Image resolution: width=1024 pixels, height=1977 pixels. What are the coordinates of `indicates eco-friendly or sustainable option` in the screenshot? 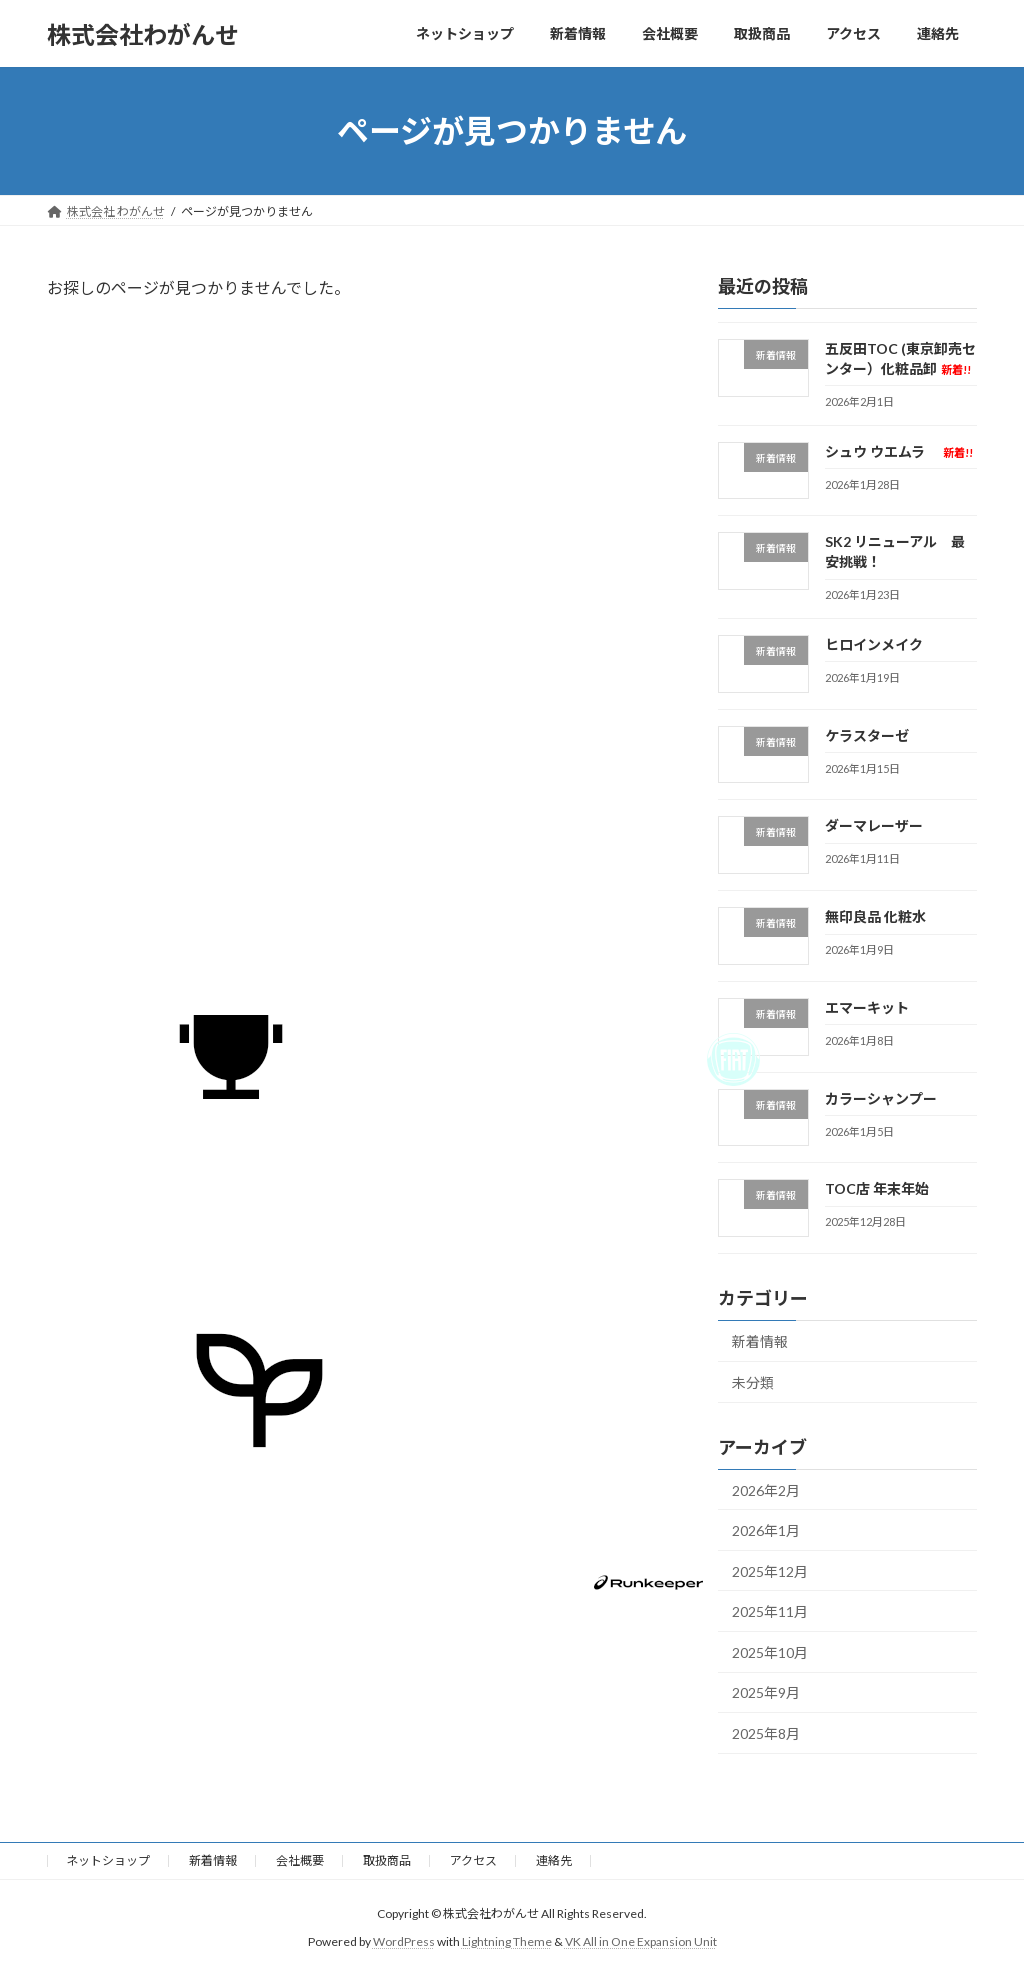 It's located at (259, 1390).